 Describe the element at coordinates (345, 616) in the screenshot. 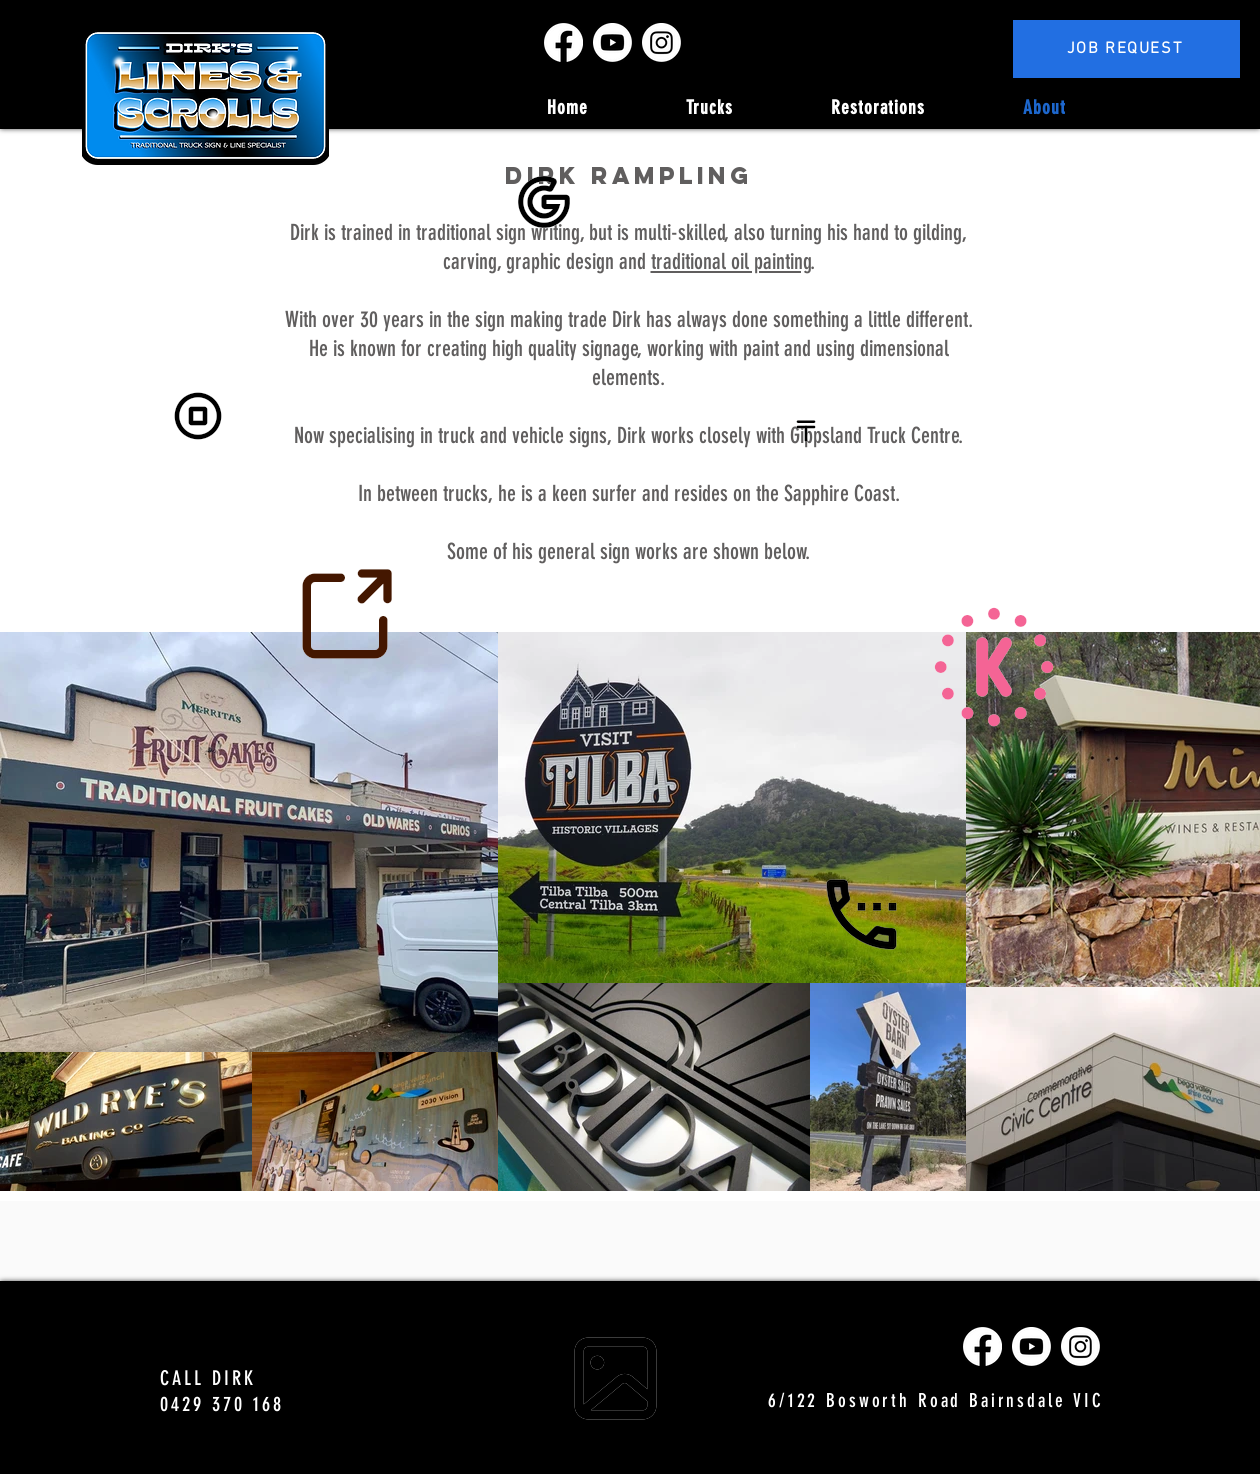

I see `open in a new window` at that location.